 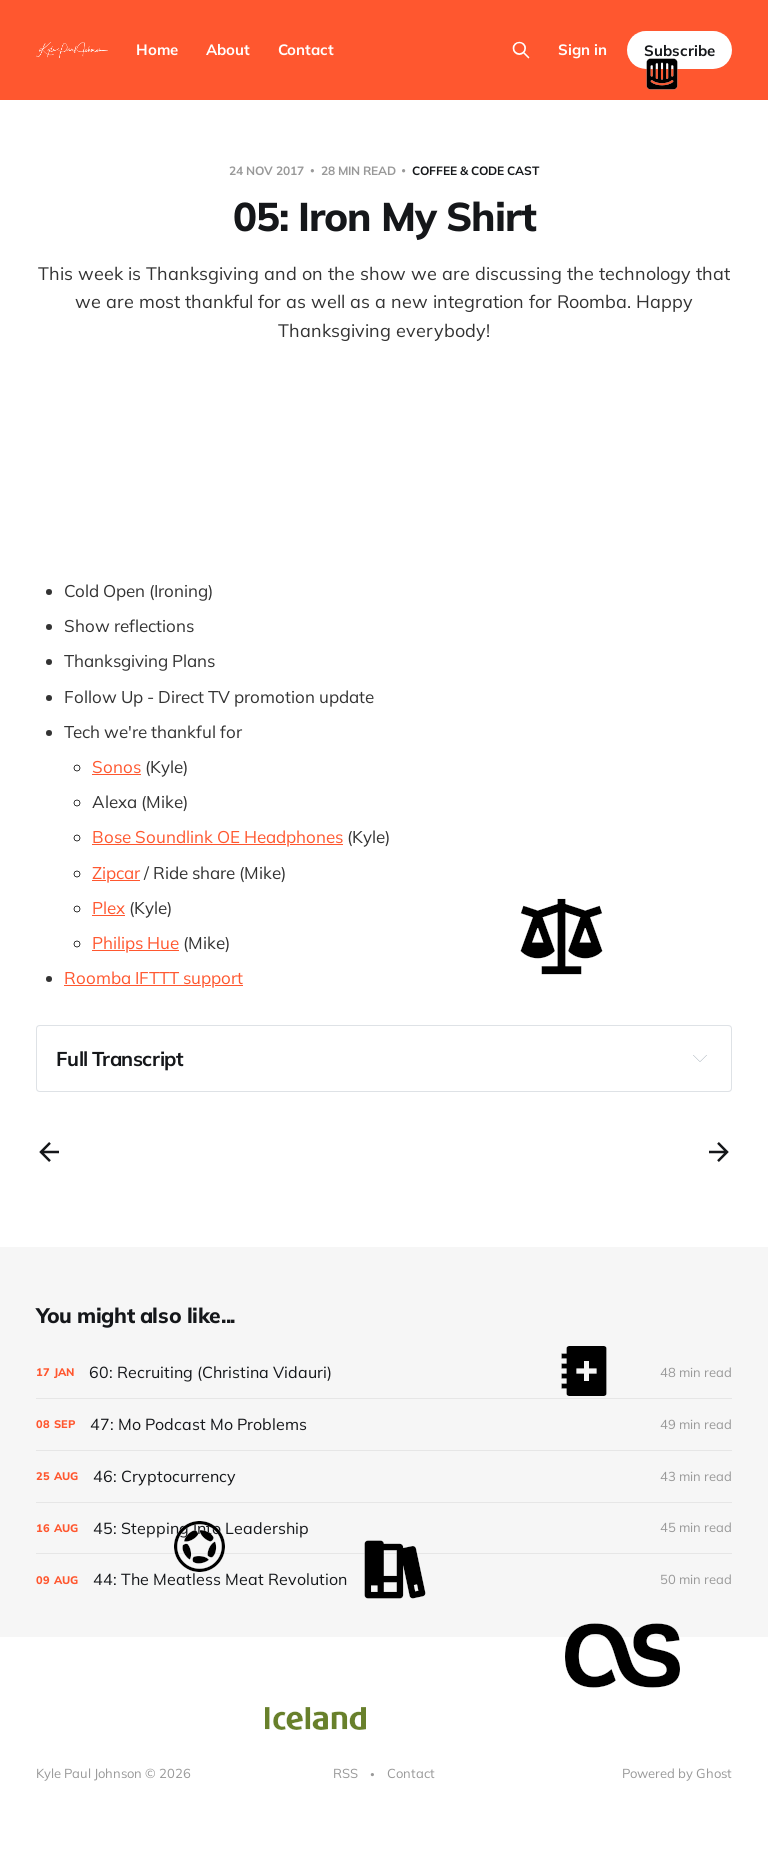 I want to click on access legal or terms of service information, so click(x=561, y=938).